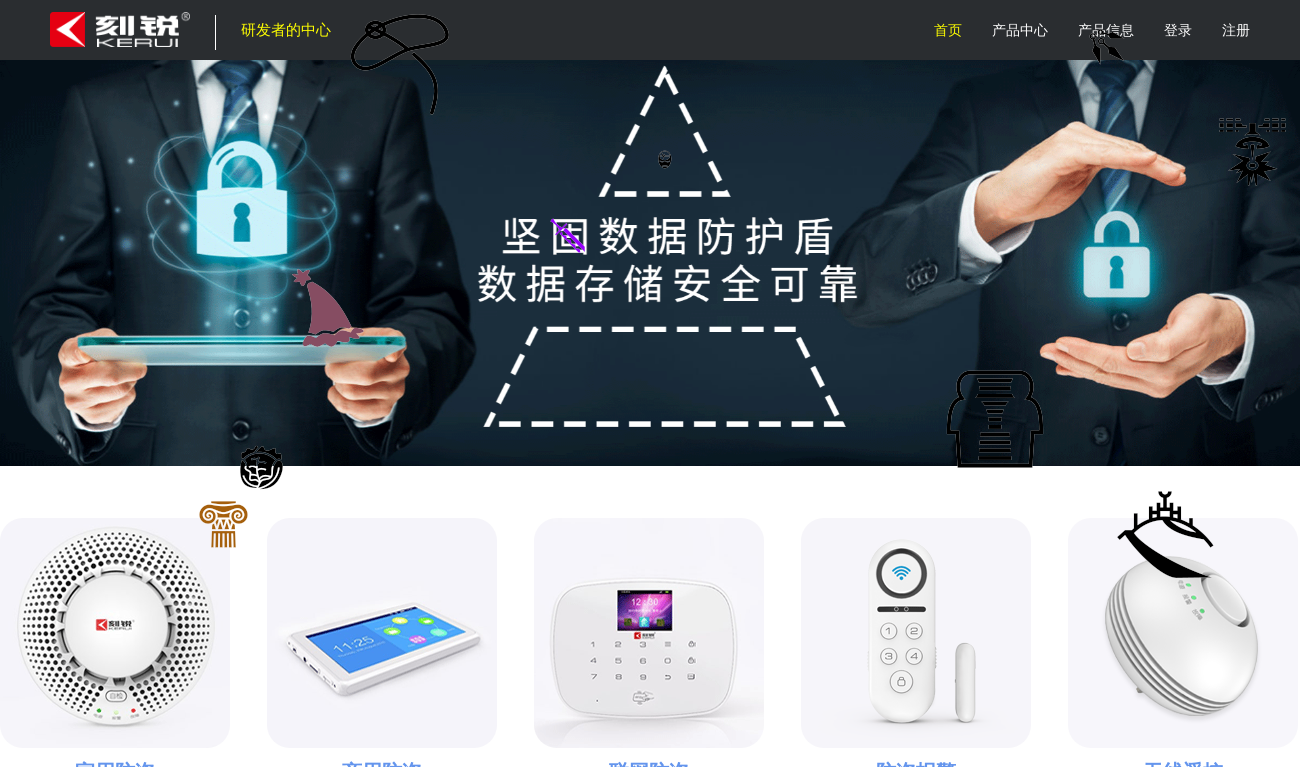 The image size is (1300, 767). I want to click on view connection or relationship status between users, so click(994, 418).